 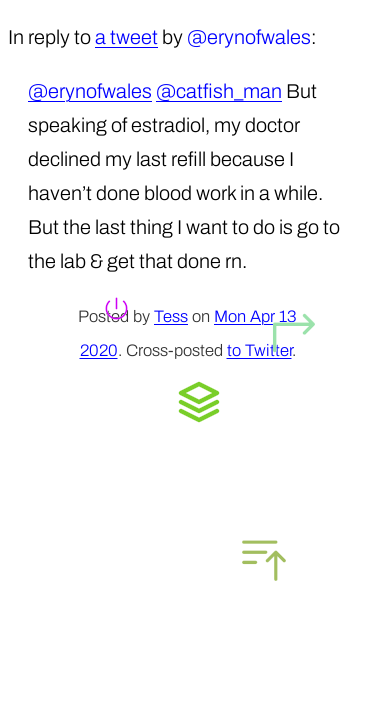 I want to click on sort list in ascending order, so click(x=264, y=559).